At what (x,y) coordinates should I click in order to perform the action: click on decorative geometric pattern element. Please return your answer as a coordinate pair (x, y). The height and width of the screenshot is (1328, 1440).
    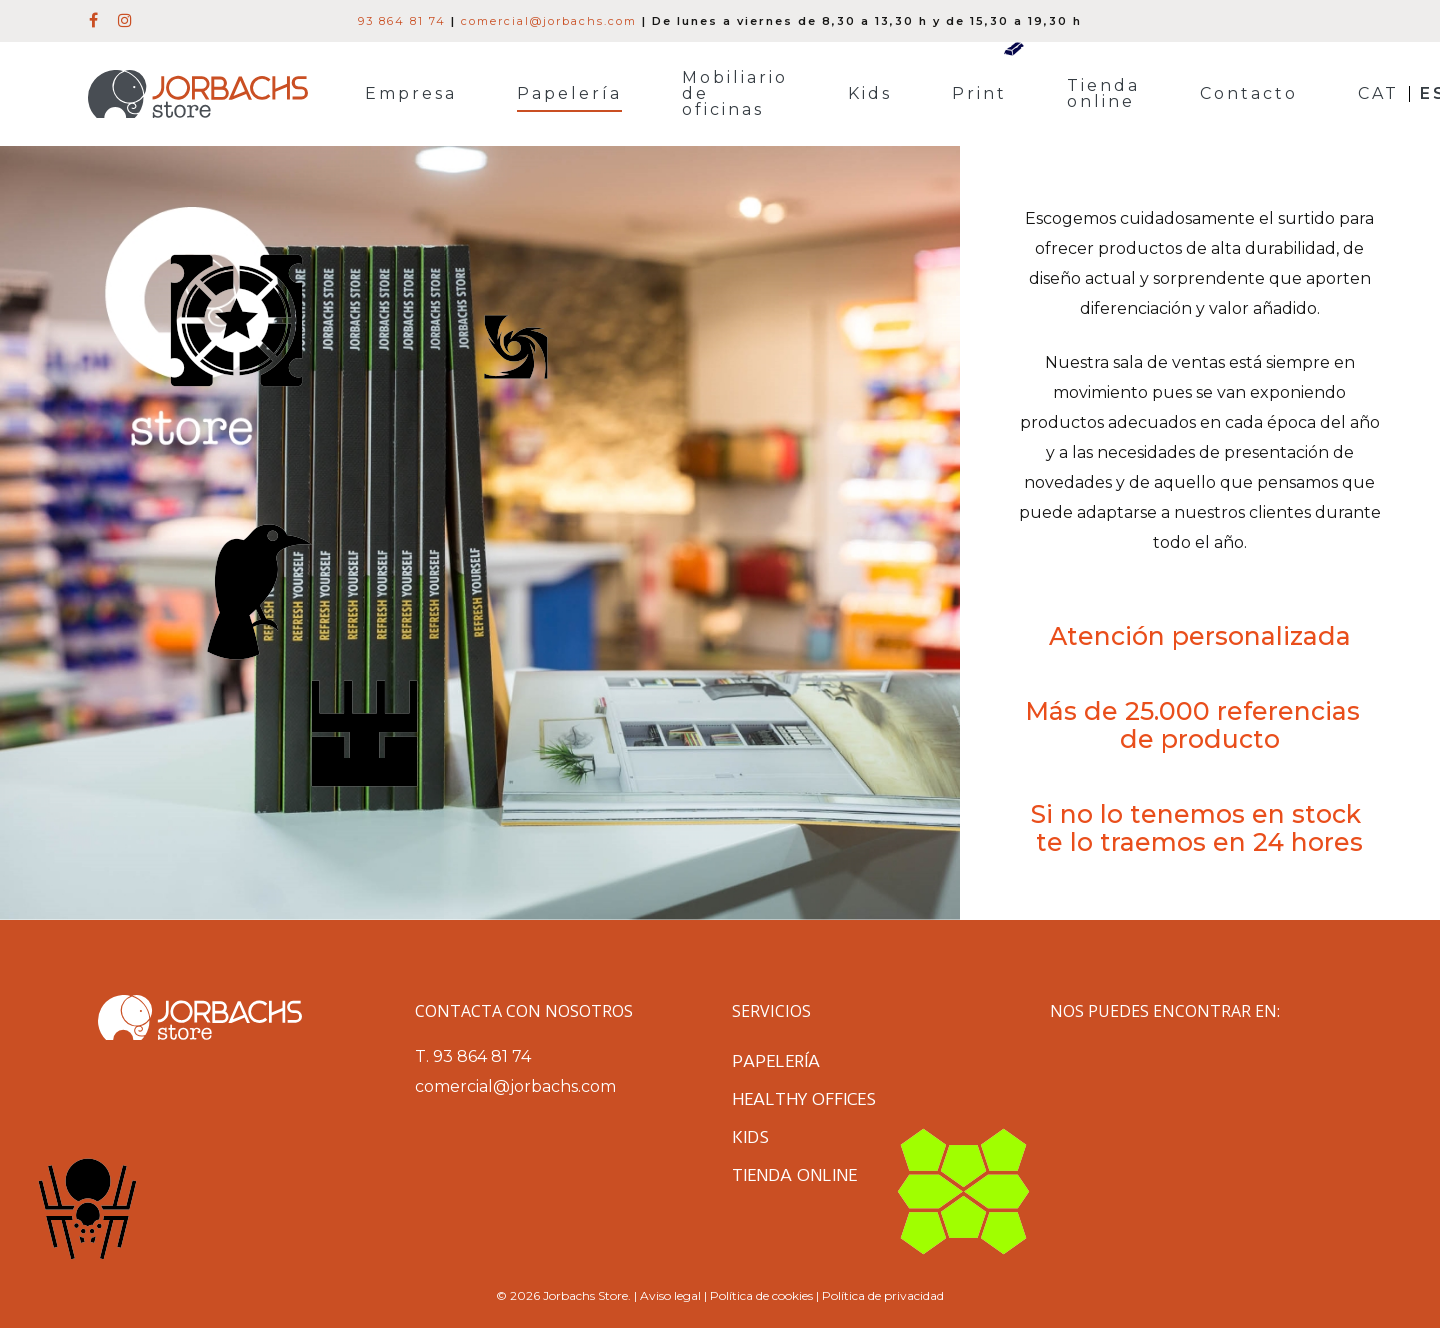
    Looking at the image, I should click on (963, 1191).